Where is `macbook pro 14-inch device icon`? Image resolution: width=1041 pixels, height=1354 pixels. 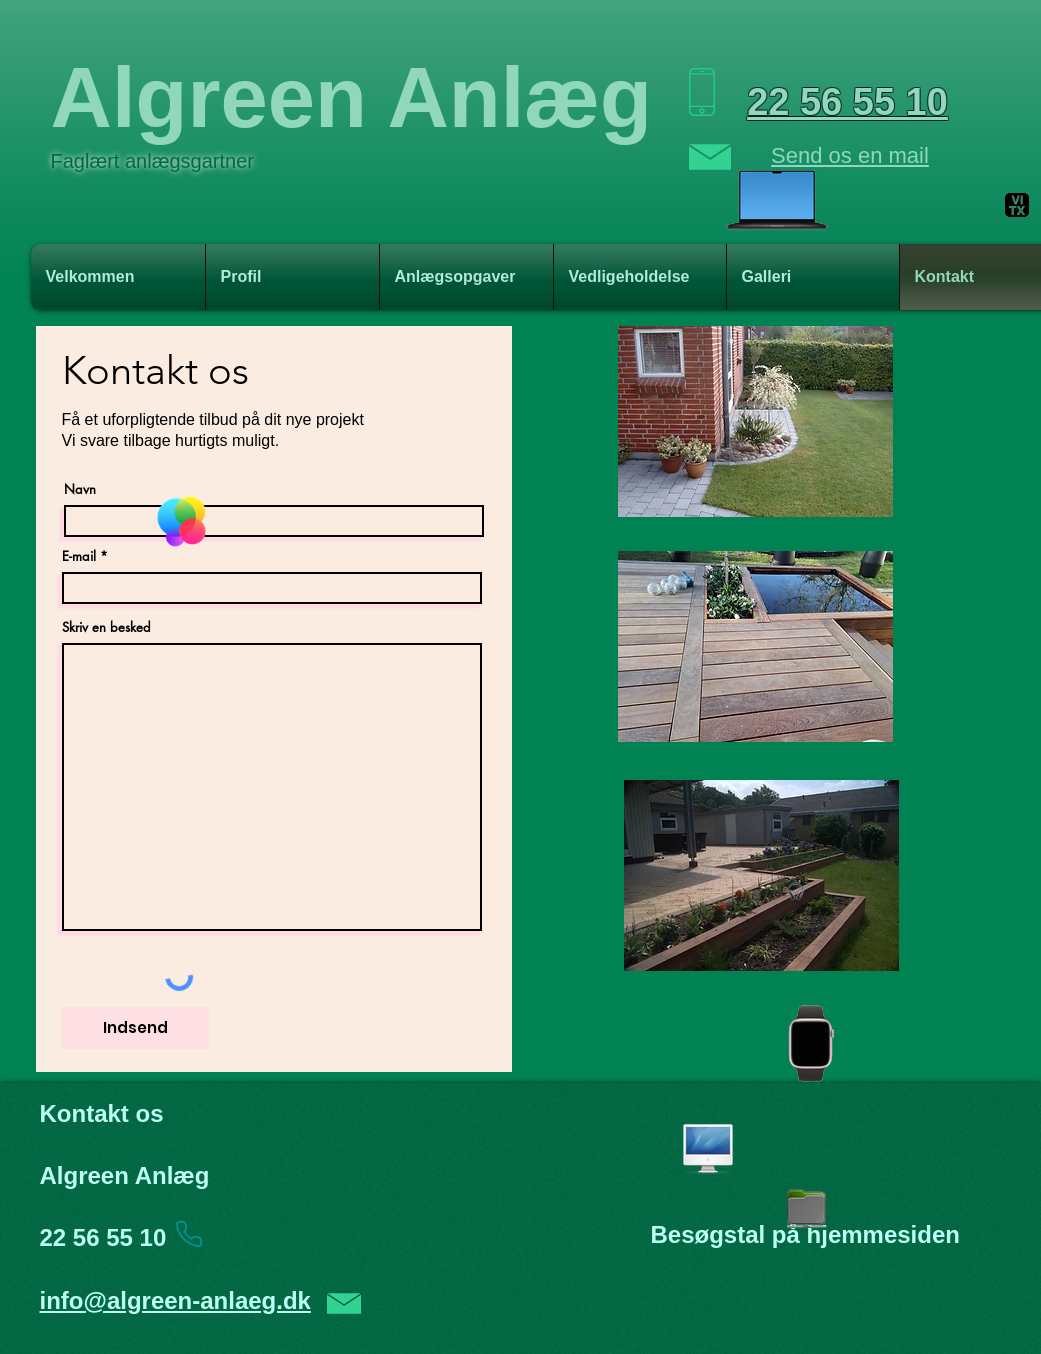
macbook pro 14-inch device icon is located at coordinates (777, 192).